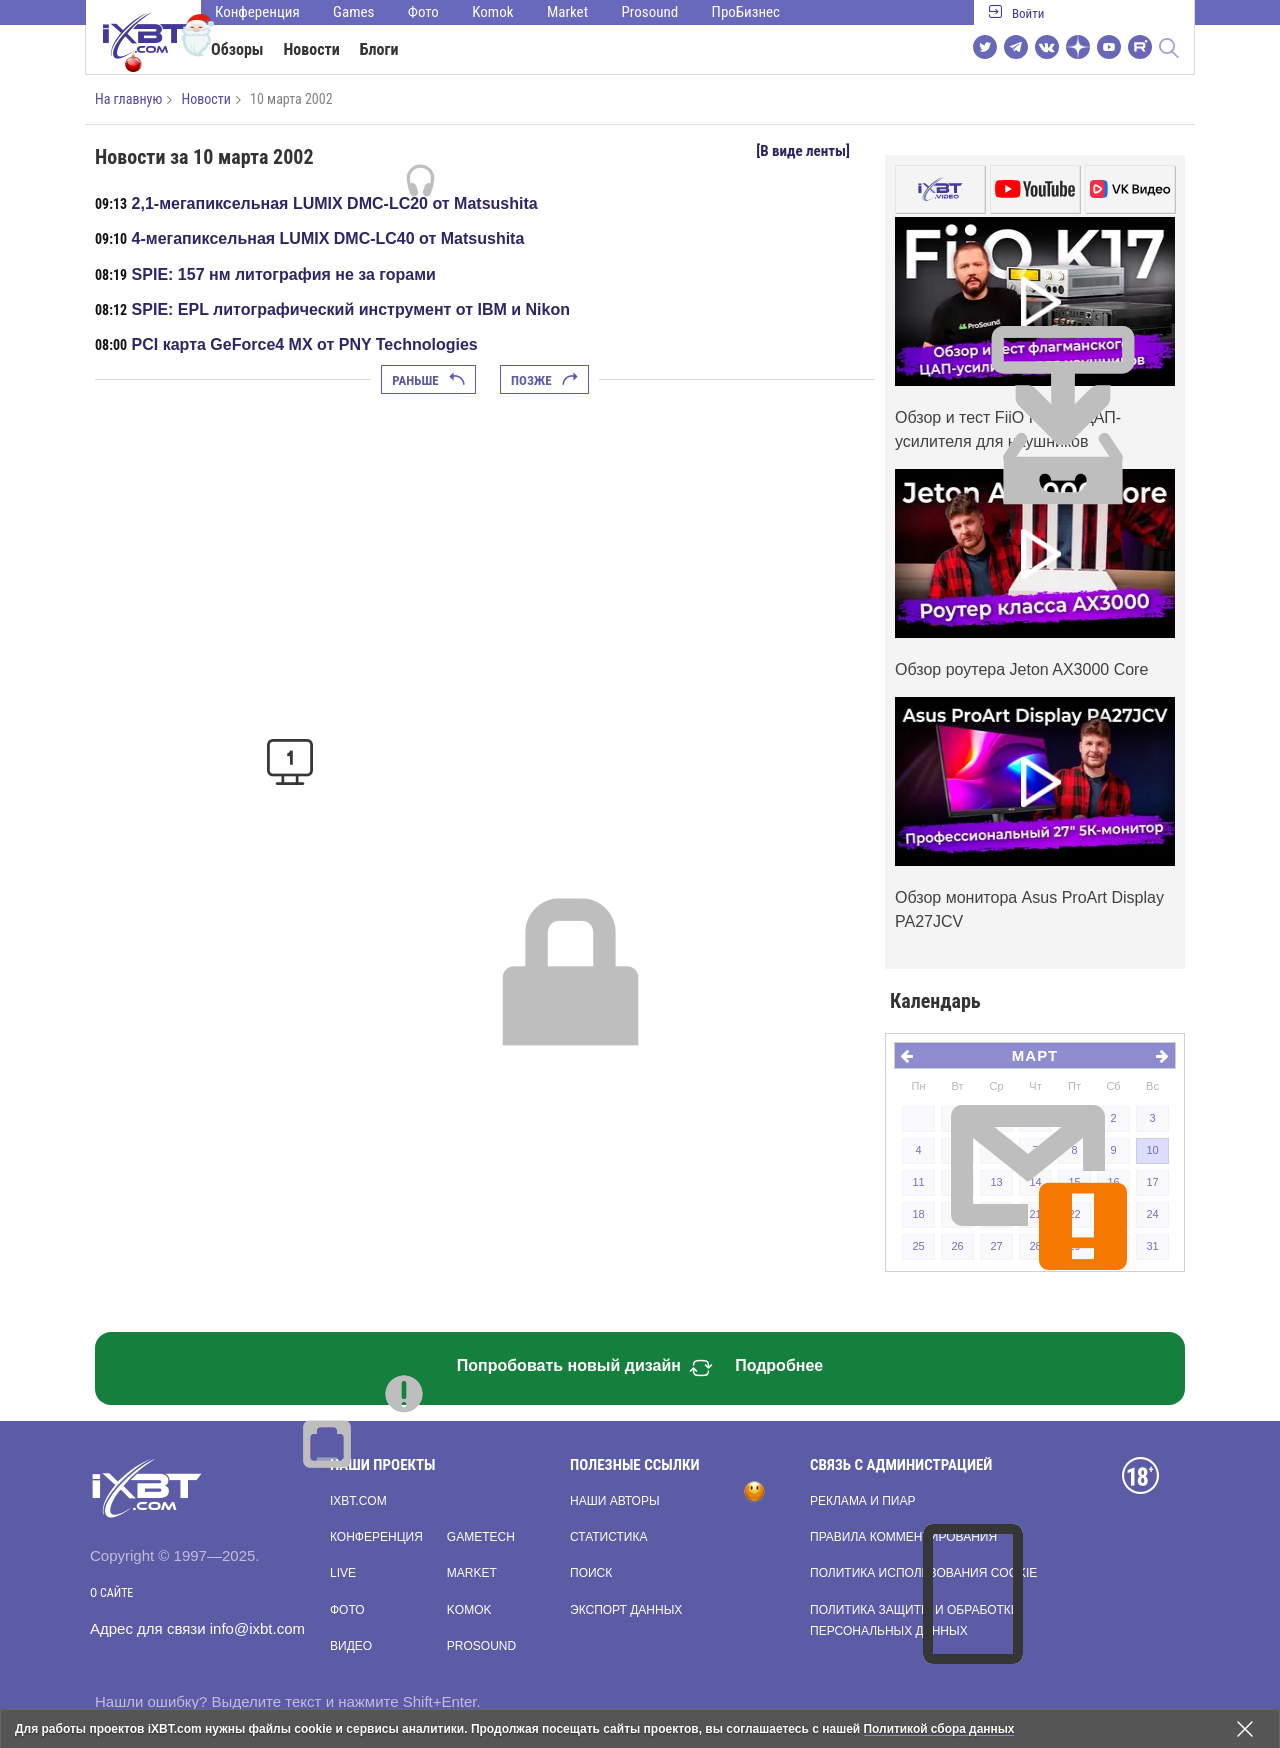  I want to click on add an emoji or reaction to a message, so click(754, 1492).